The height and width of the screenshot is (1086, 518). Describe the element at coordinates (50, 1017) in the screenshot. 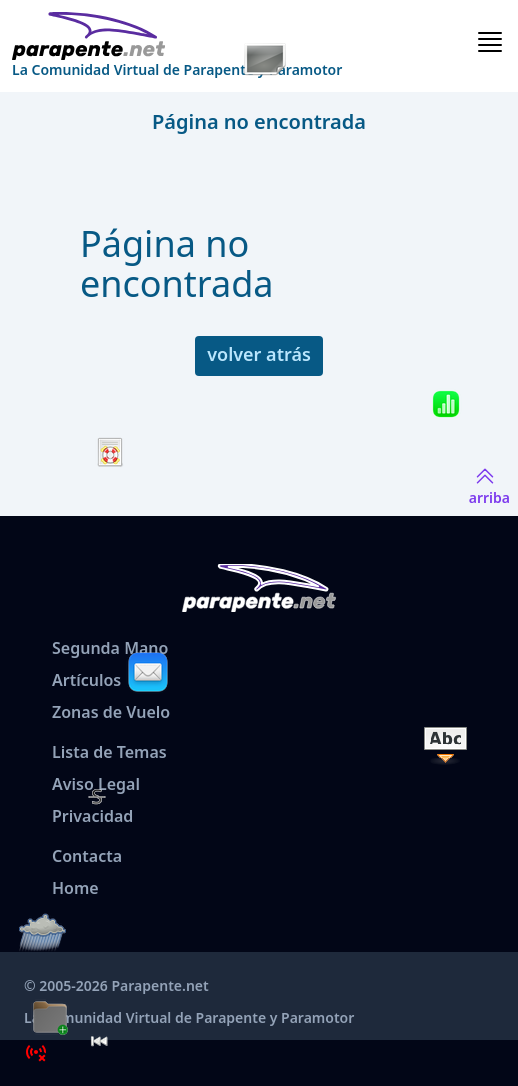

I see `create a new folder` at that location.